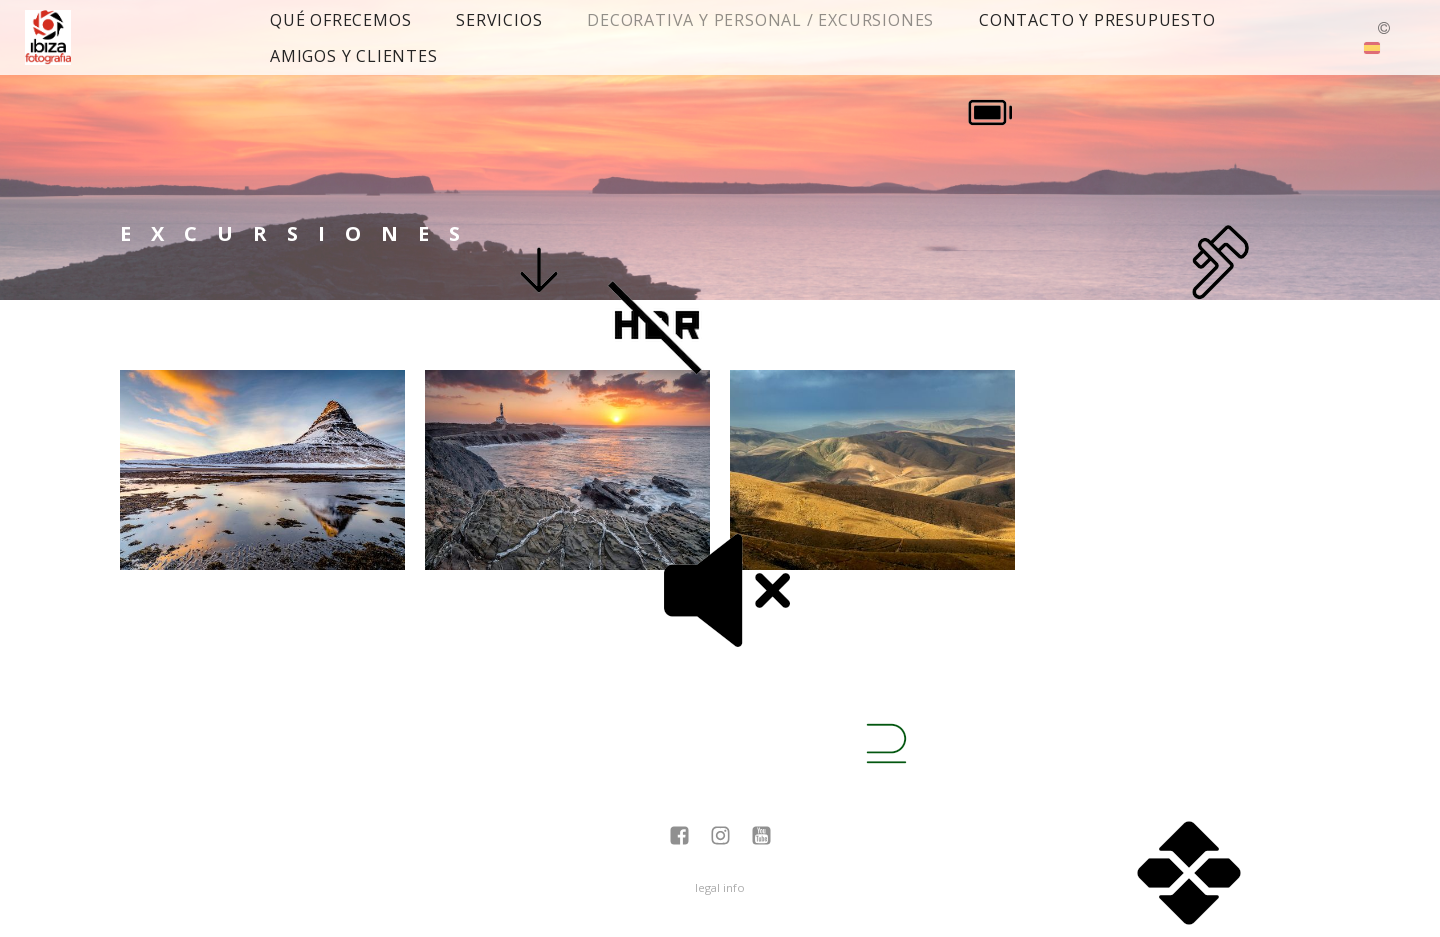 This screenshot has width=1440, height=937. I want to click on indicates a superset relationship in mathematical notation, so click(885, 744).